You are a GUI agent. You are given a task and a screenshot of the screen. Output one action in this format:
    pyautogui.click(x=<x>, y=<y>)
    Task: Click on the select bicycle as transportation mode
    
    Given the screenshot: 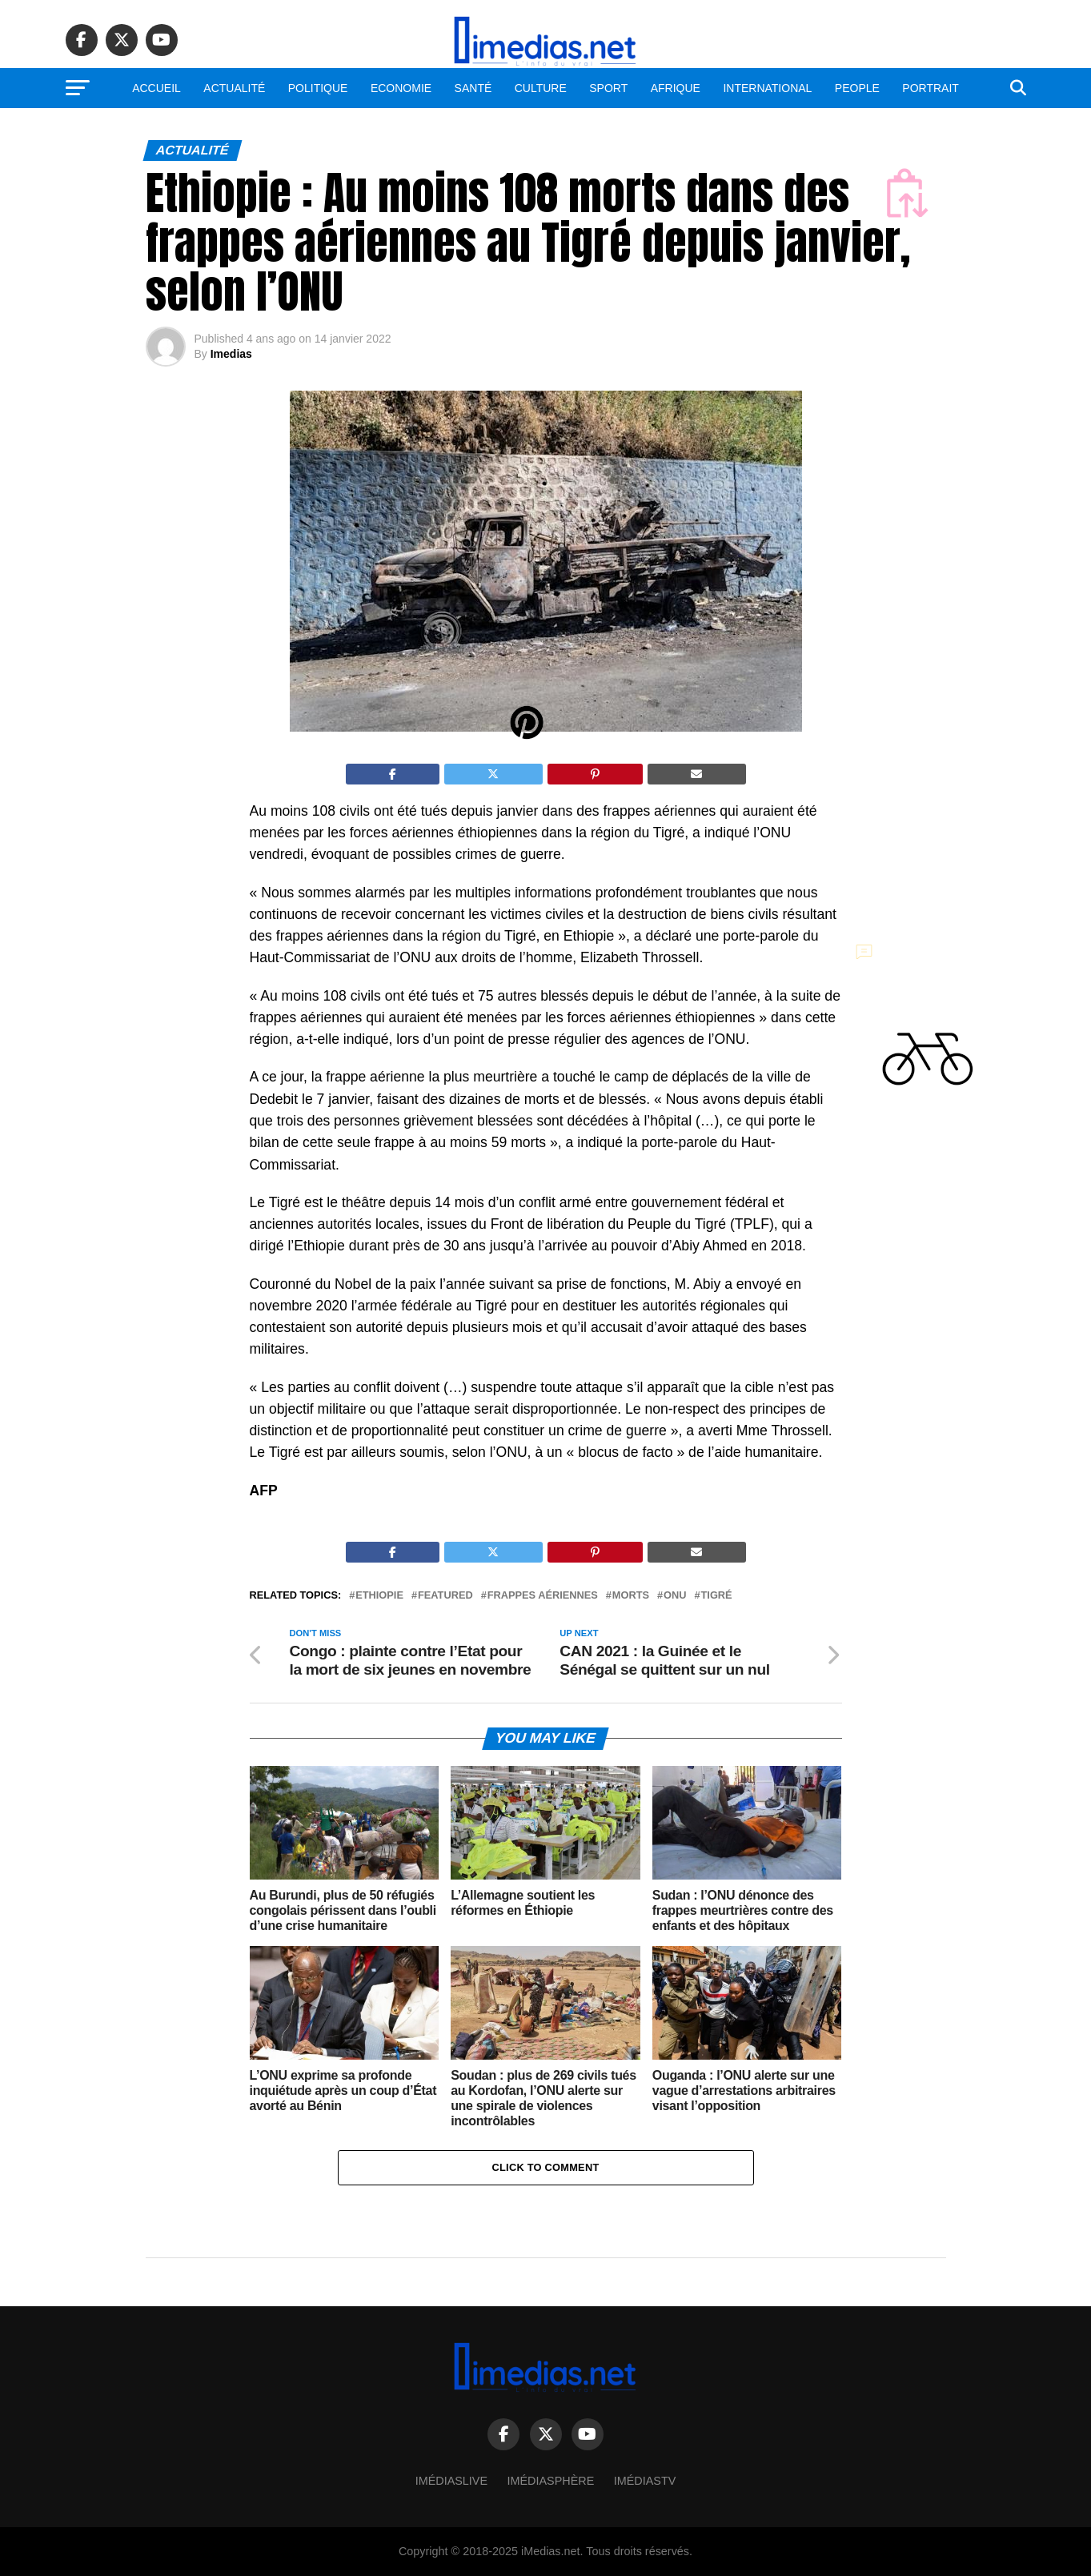 What is the action you would take?
    pyautogui.click(x=928, y=1057)
    